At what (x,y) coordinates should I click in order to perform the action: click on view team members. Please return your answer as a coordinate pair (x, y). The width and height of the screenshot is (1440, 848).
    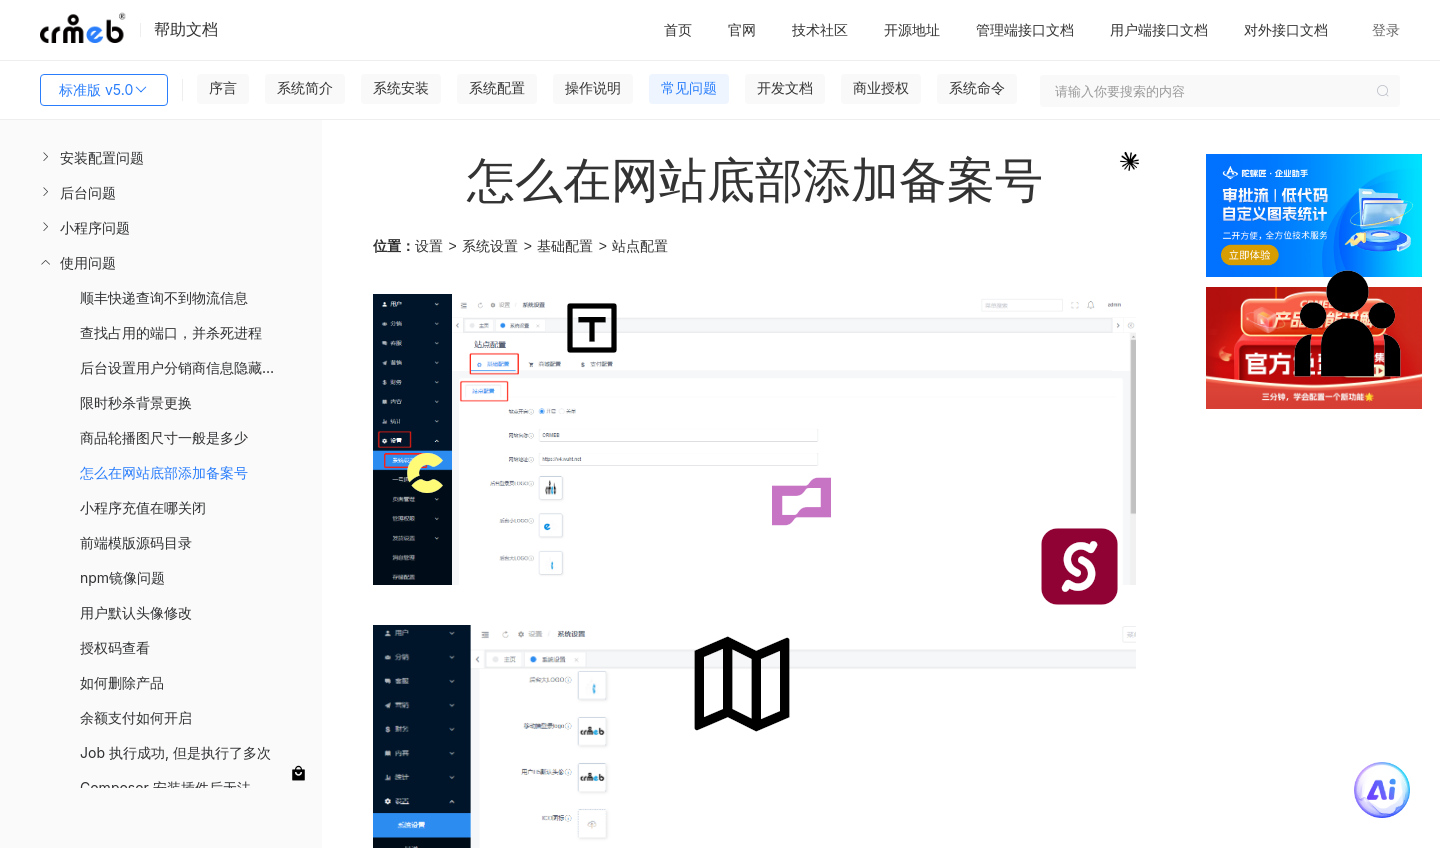
    Looking at the image, I should click on (1347, 323).